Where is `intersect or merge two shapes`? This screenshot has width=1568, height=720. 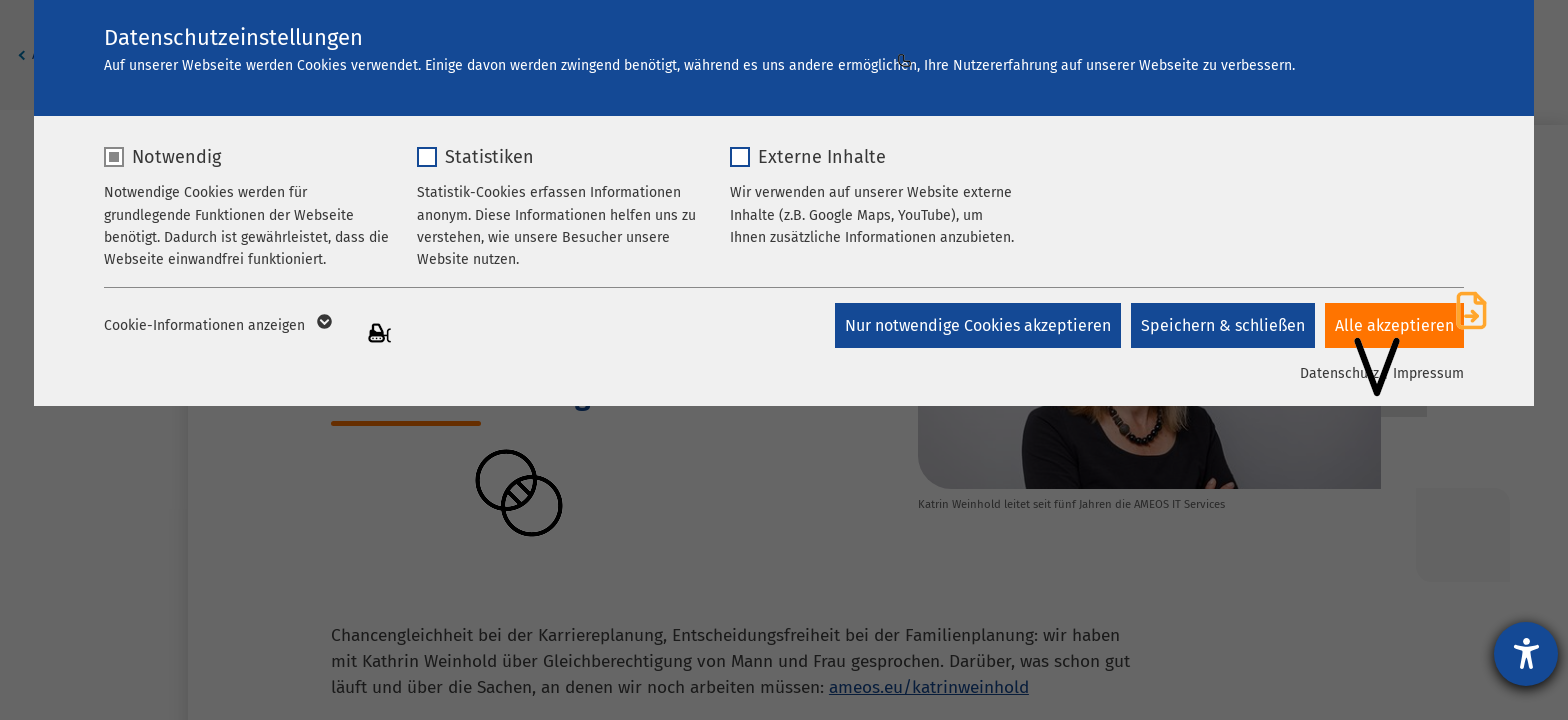
intersect or merge two shapes is located at coordinates (519, 493).